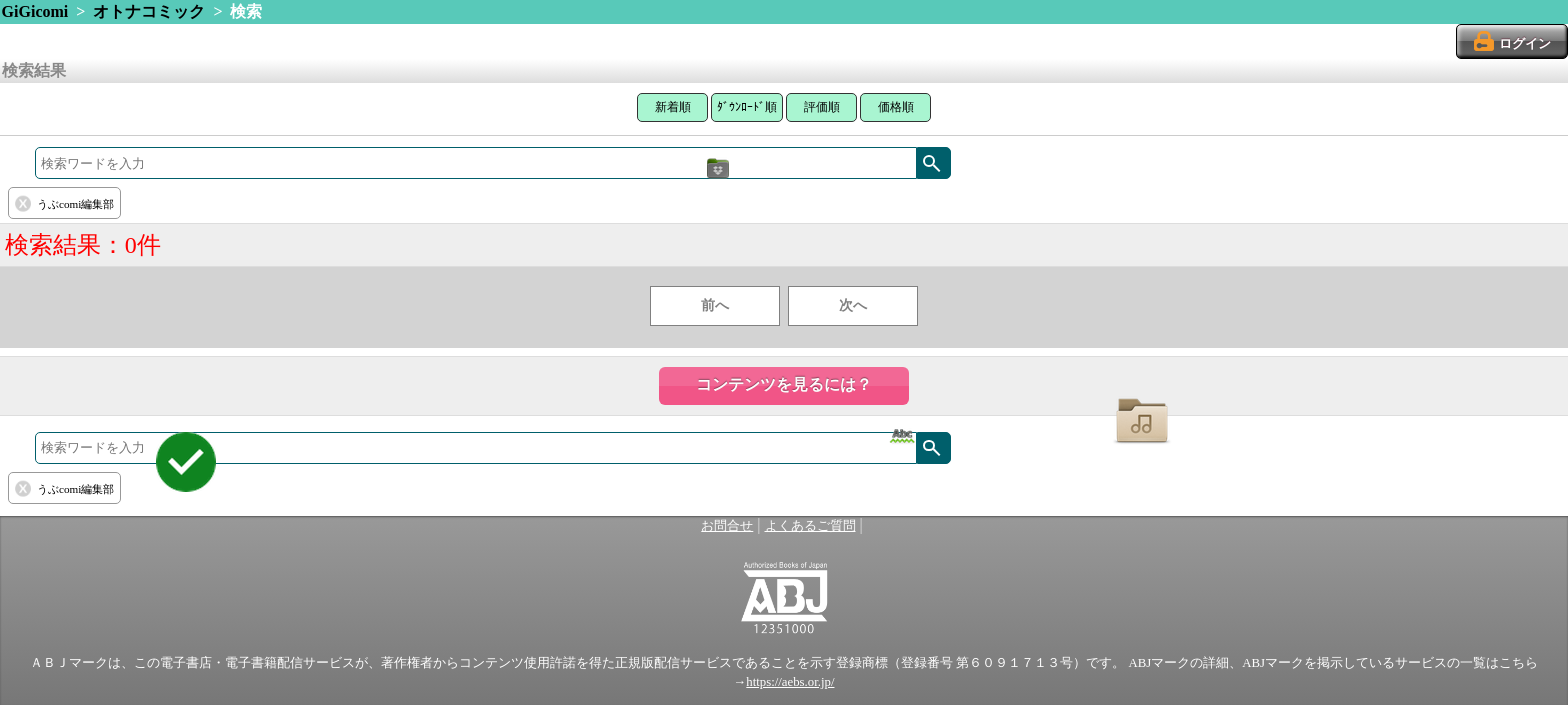  Describe the element at coordinates (1142, 423) in the screenshot. I see `open your music folder` at that location.